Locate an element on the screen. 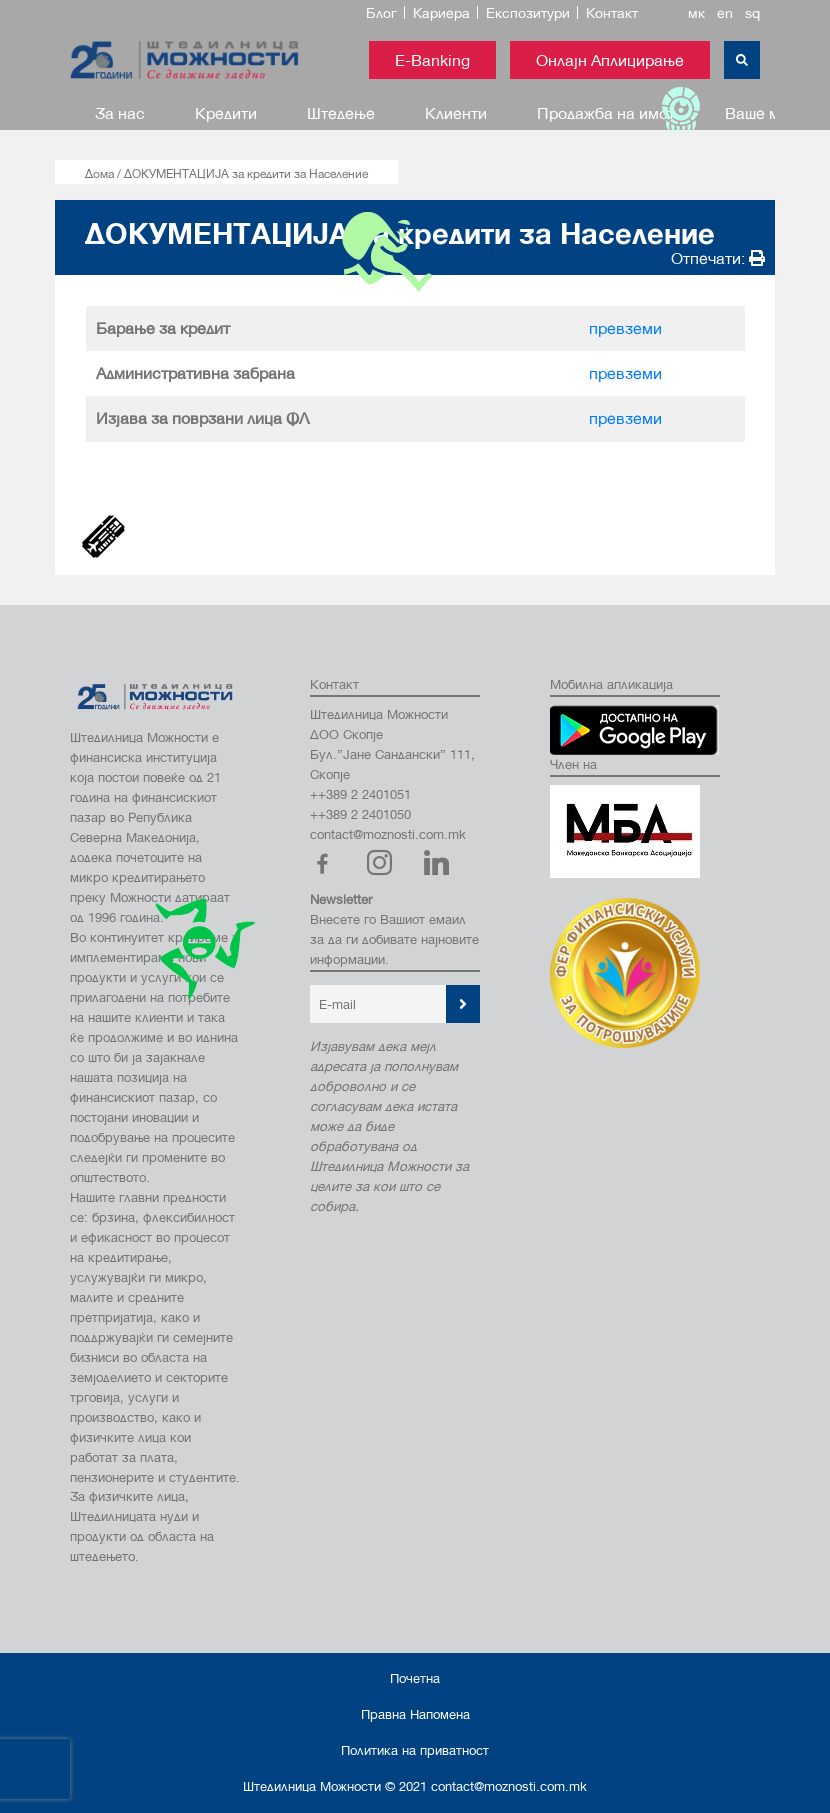 This screenshot has height=1813, width=830. summon or activate a beholder creature is located at coordinates (681, 111).